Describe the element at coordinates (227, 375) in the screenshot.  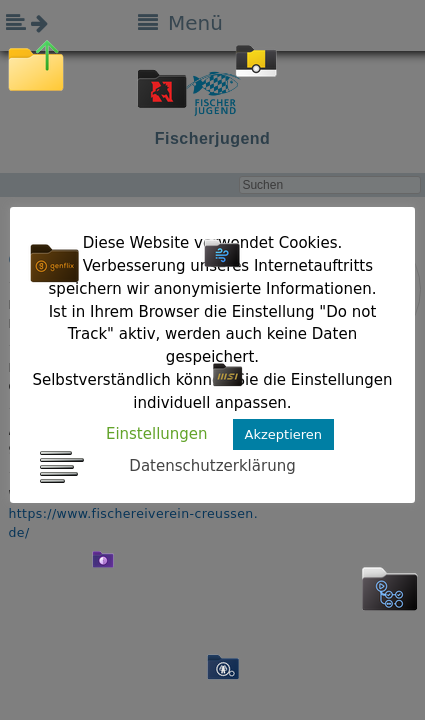
I see `open MSI branded folder` at that location.